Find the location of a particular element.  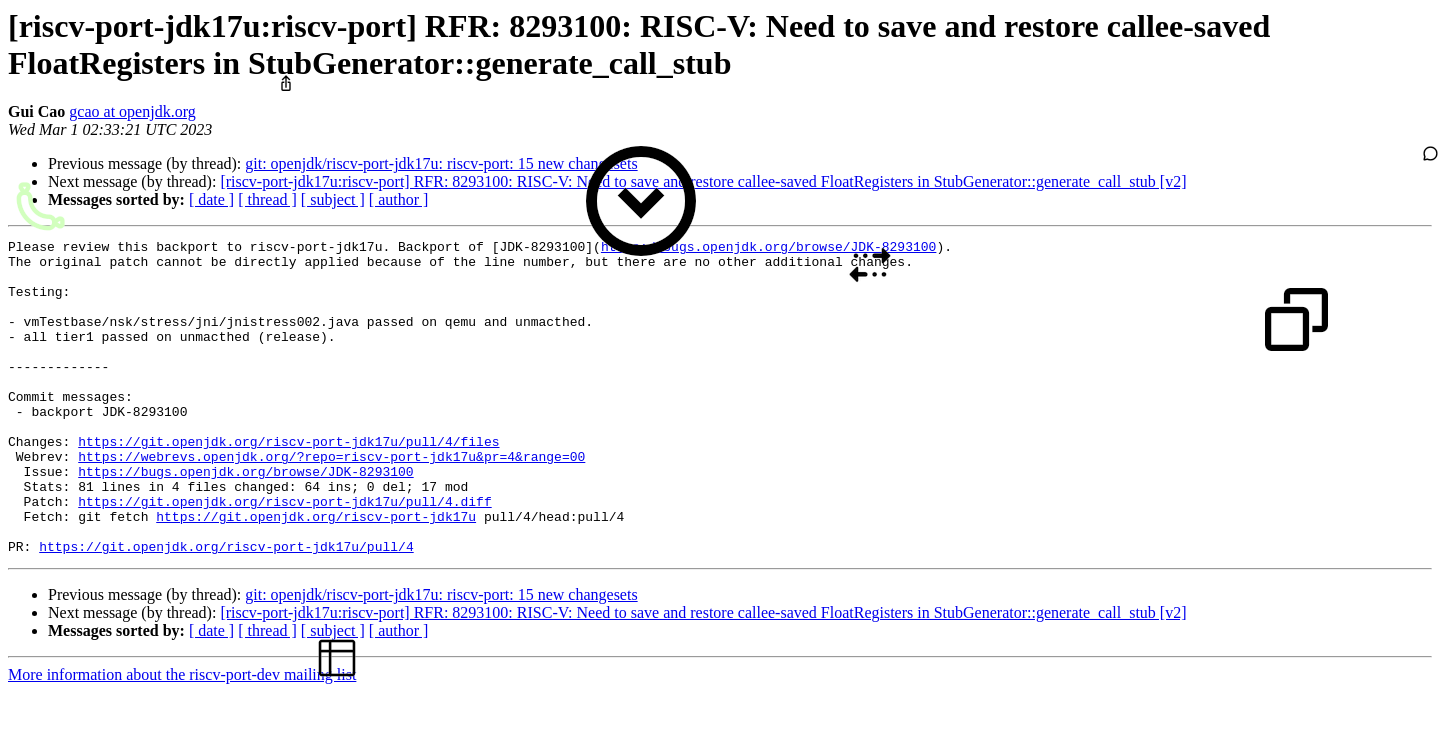

view data in table format is located at coordinates (337, 658).